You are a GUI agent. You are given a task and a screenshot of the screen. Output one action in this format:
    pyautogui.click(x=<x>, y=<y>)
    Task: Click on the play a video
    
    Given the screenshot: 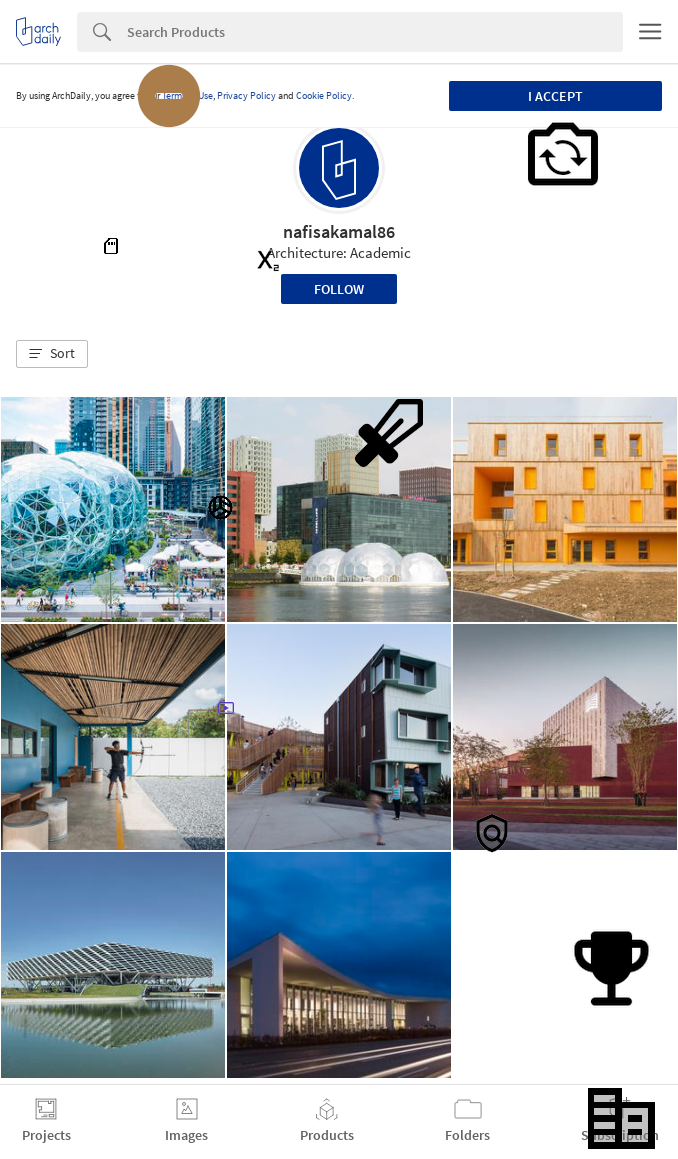 What is the action you would take?
    pyautogui.click(x=226, y=708)
    